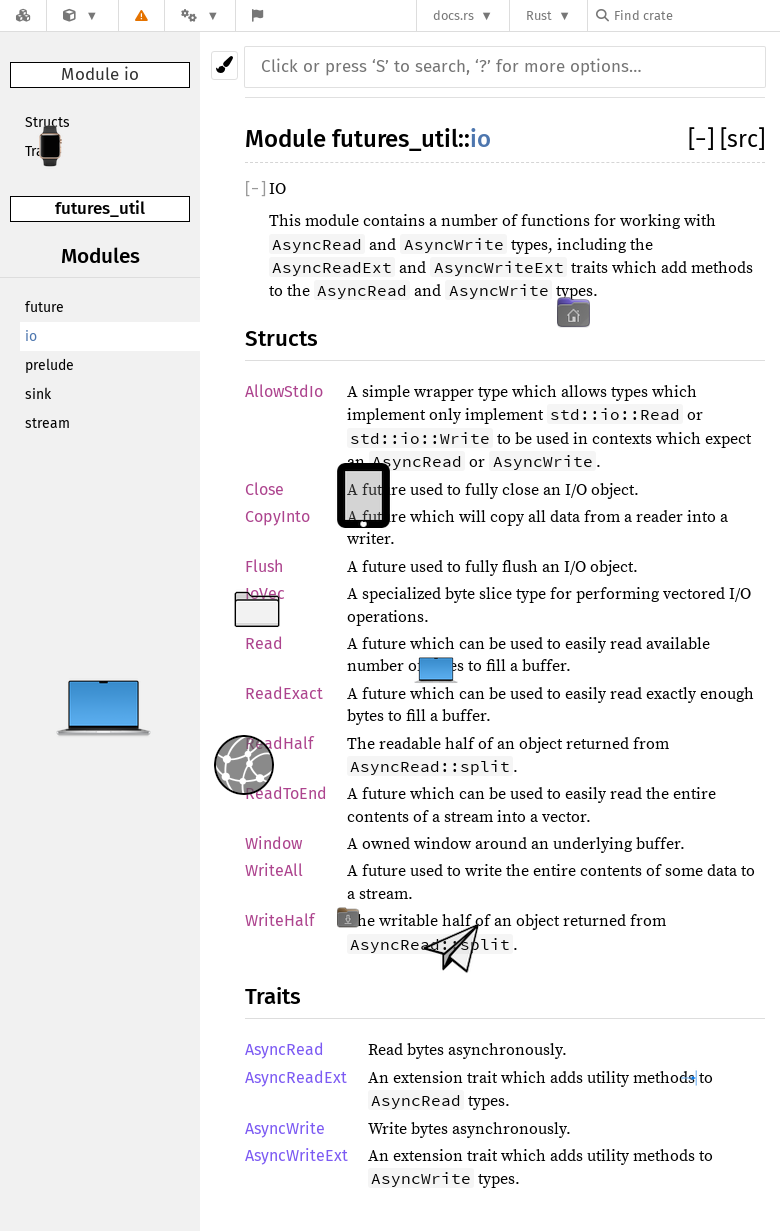 The height and width of the screenshot is (1231, 780). What do you see at coordinates (436, 668) in the screenshot?
I see `macbook air 15-inch device icon` at bounding box center [436, 668].